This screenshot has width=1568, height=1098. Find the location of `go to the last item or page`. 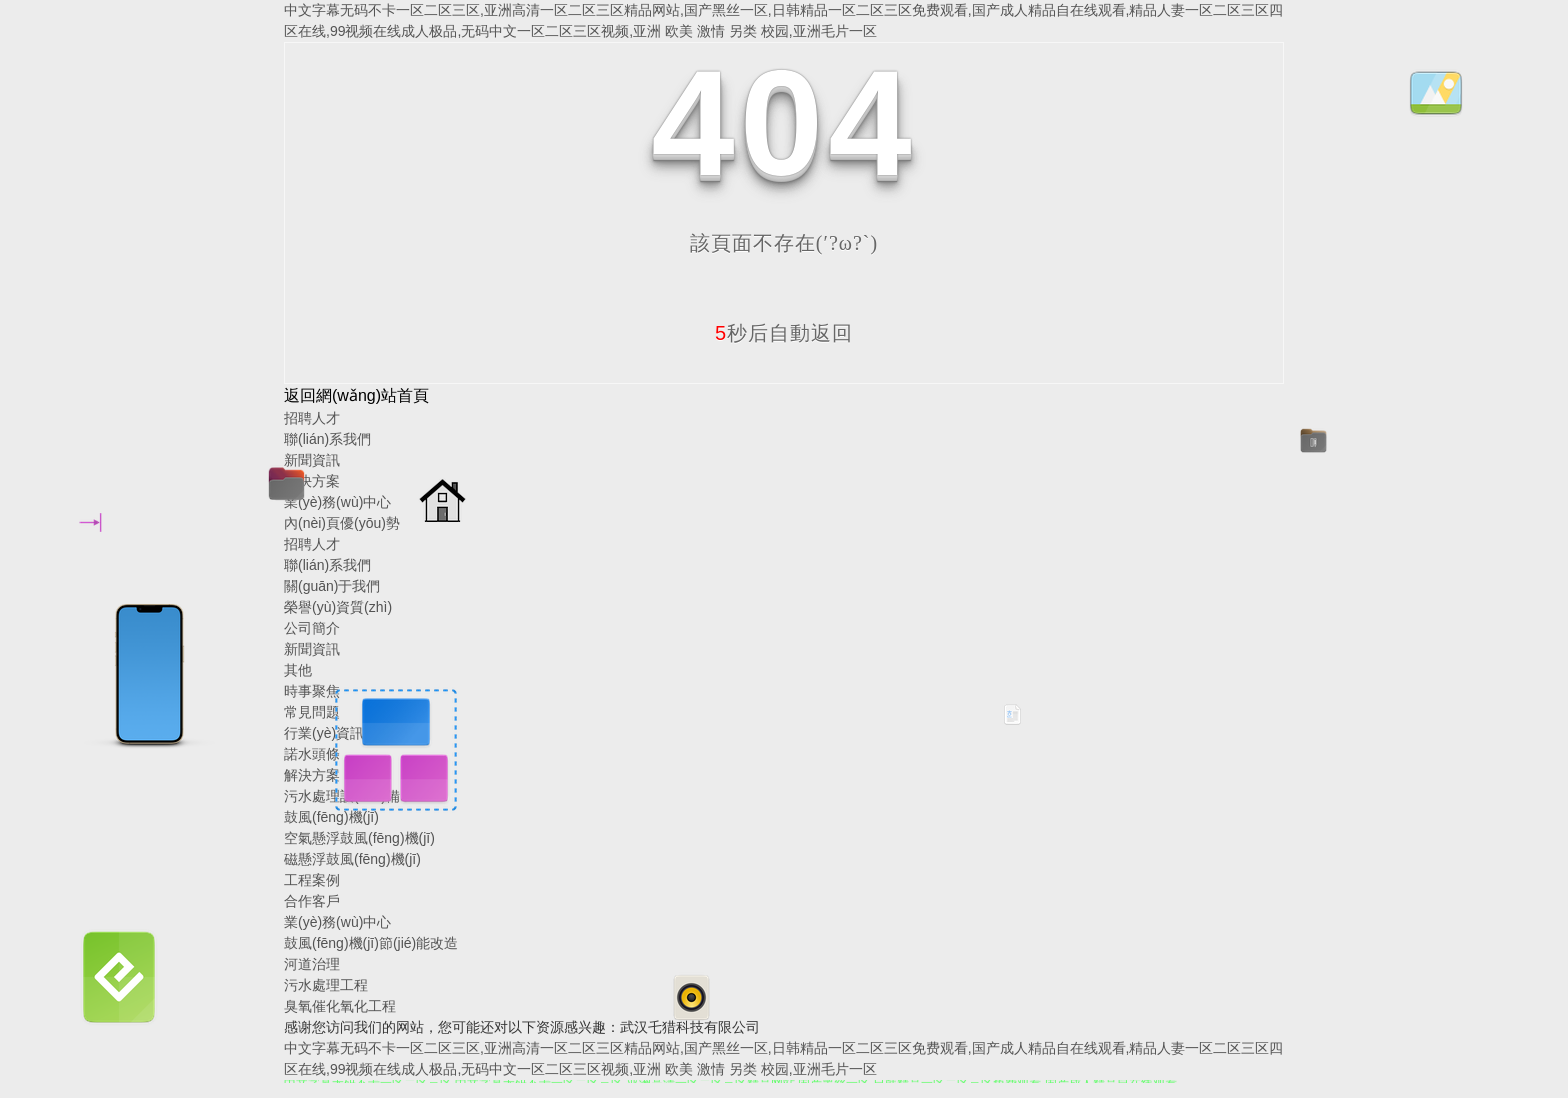

go to the last item or page is located at coordinates (90, 522).